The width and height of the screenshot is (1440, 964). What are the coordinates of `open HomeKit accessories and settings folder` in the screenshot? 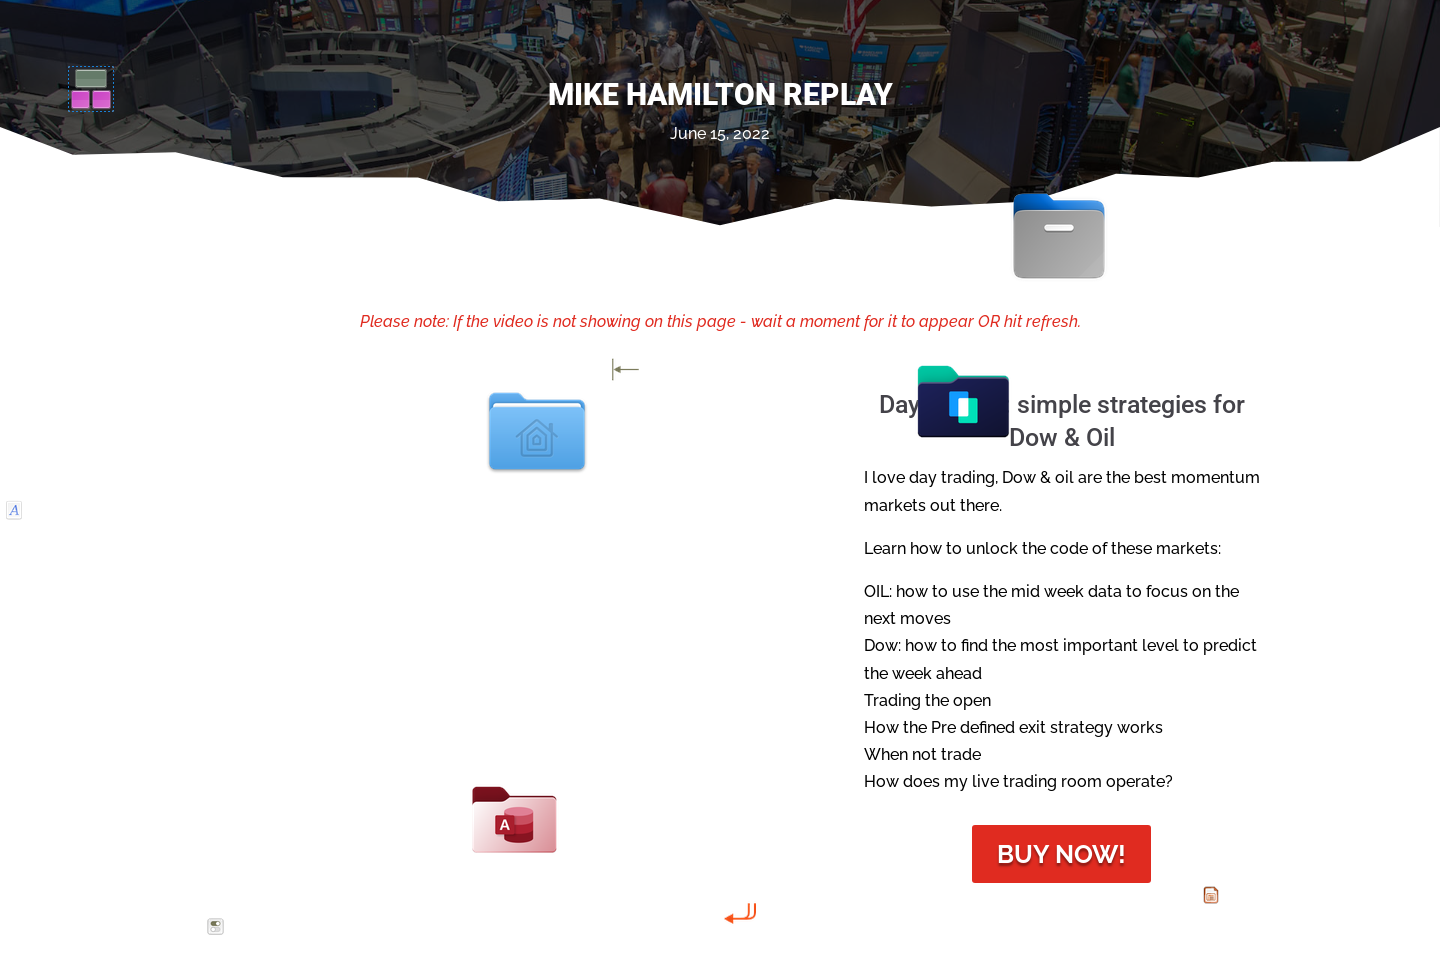 It's located at (537, 431).